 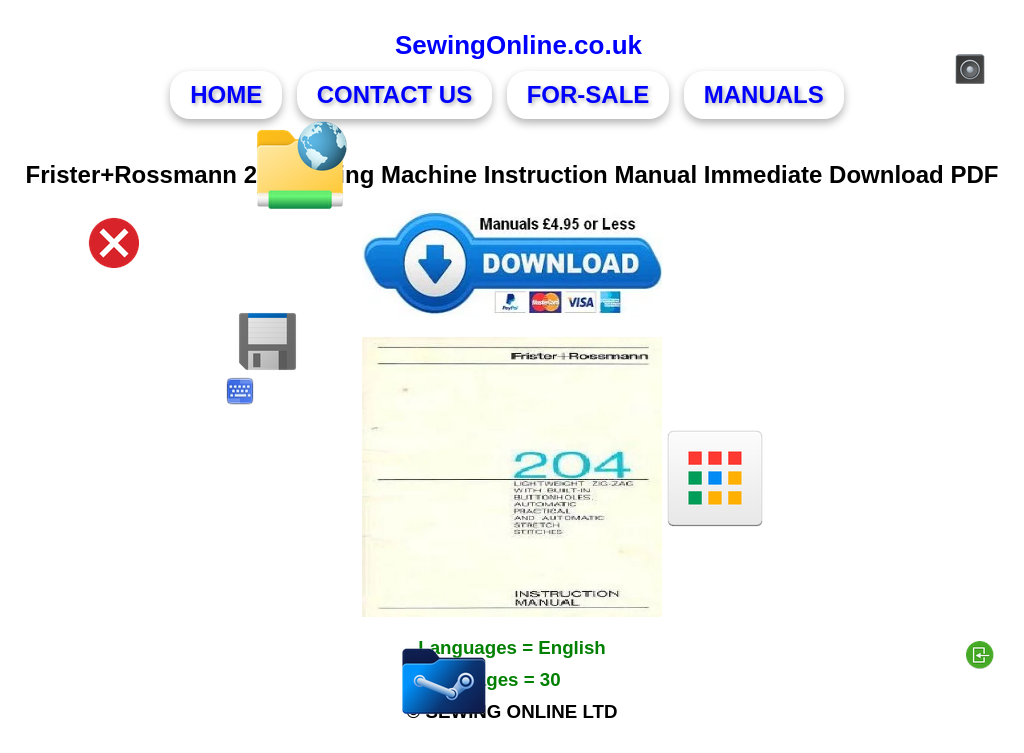 What do you see at coordinates (300, 166) in the screenshot?
I see `access network or shared folder` at bounding box center [300, 166].